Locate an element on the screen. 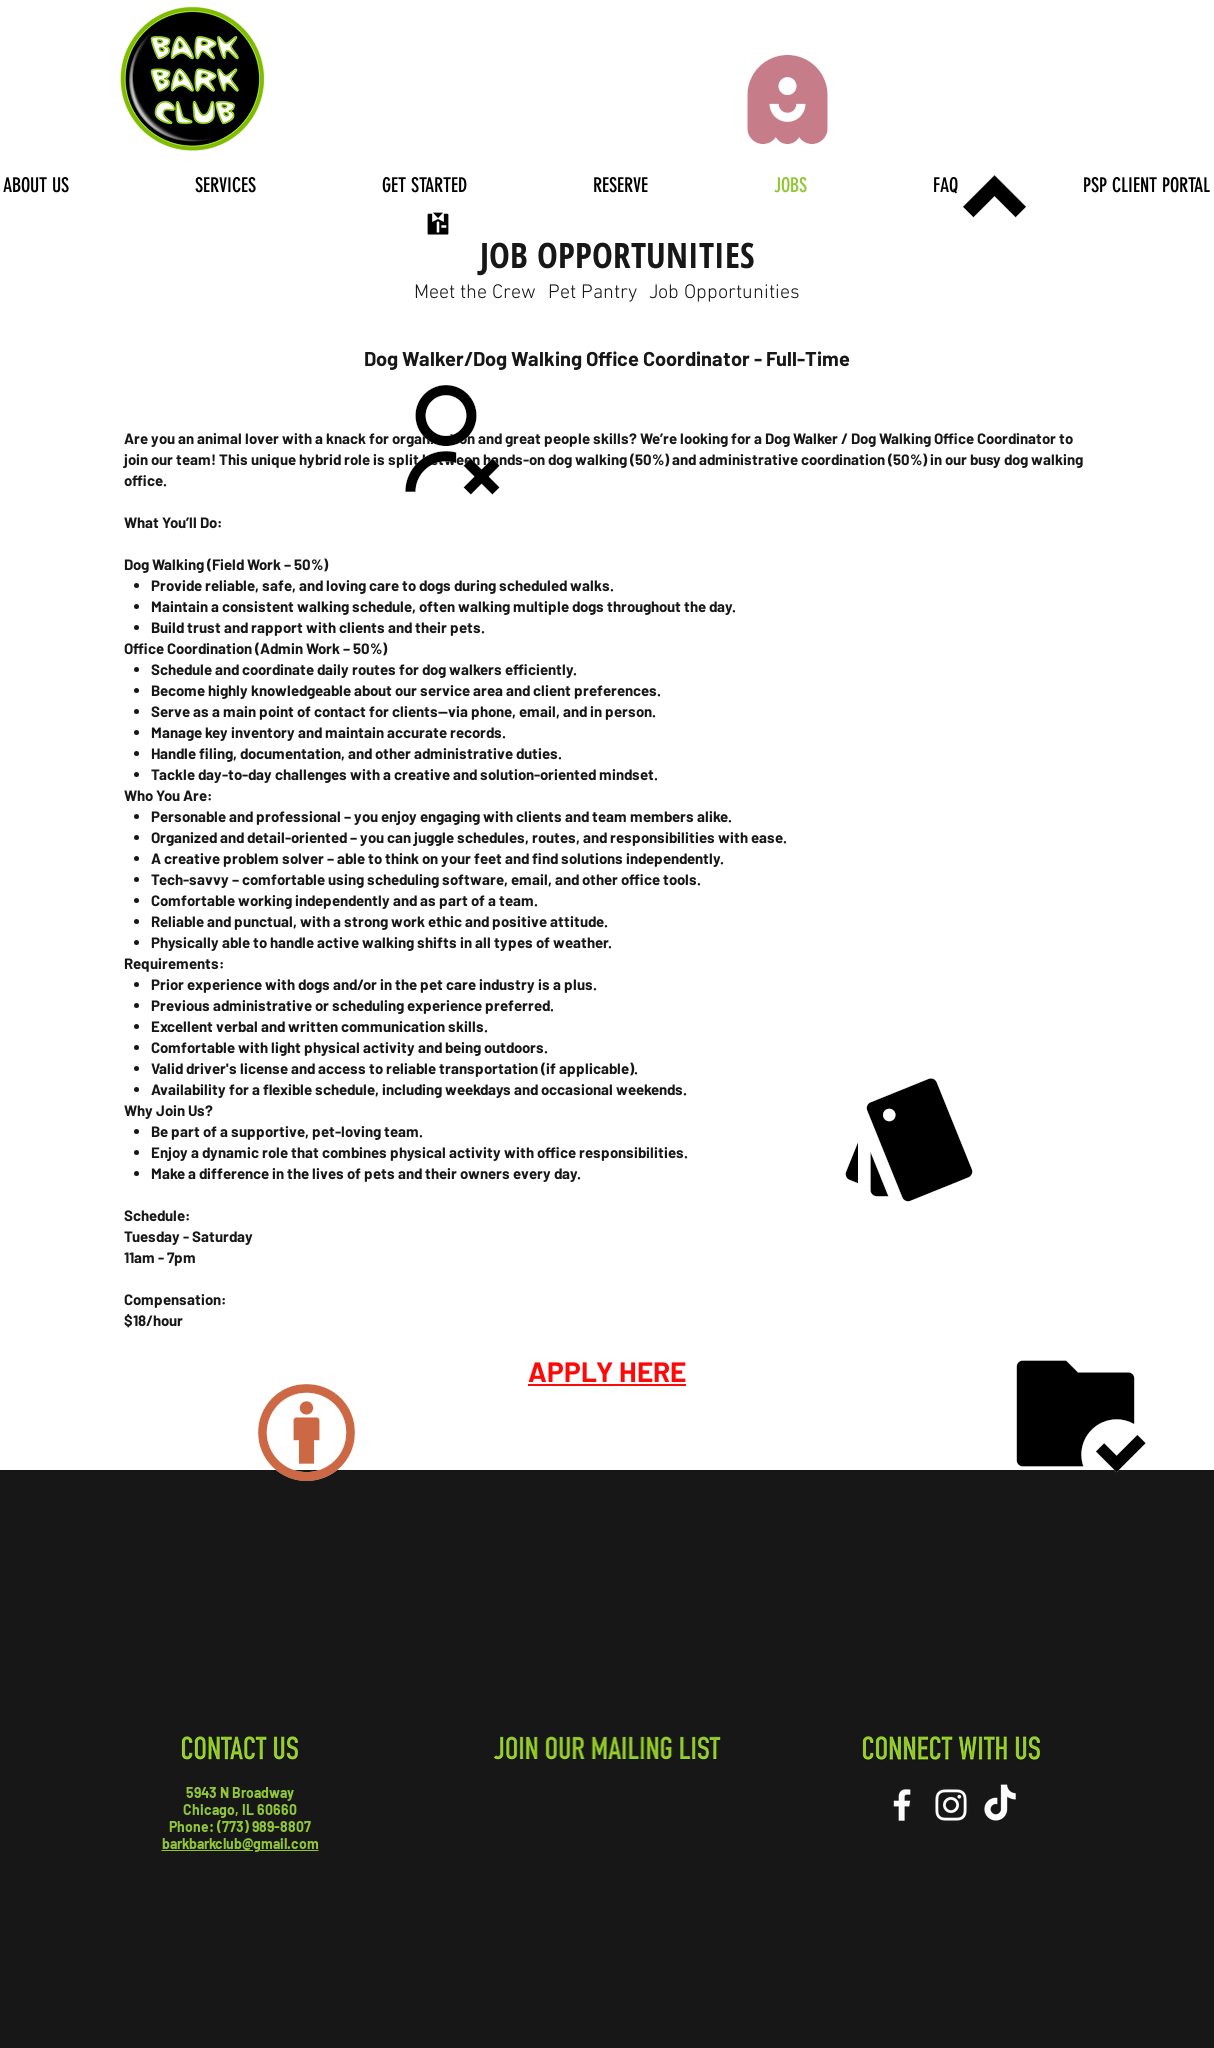 This screenshot has width=1214, height=2048. unfollow a user is located at coordinates (446, 441).